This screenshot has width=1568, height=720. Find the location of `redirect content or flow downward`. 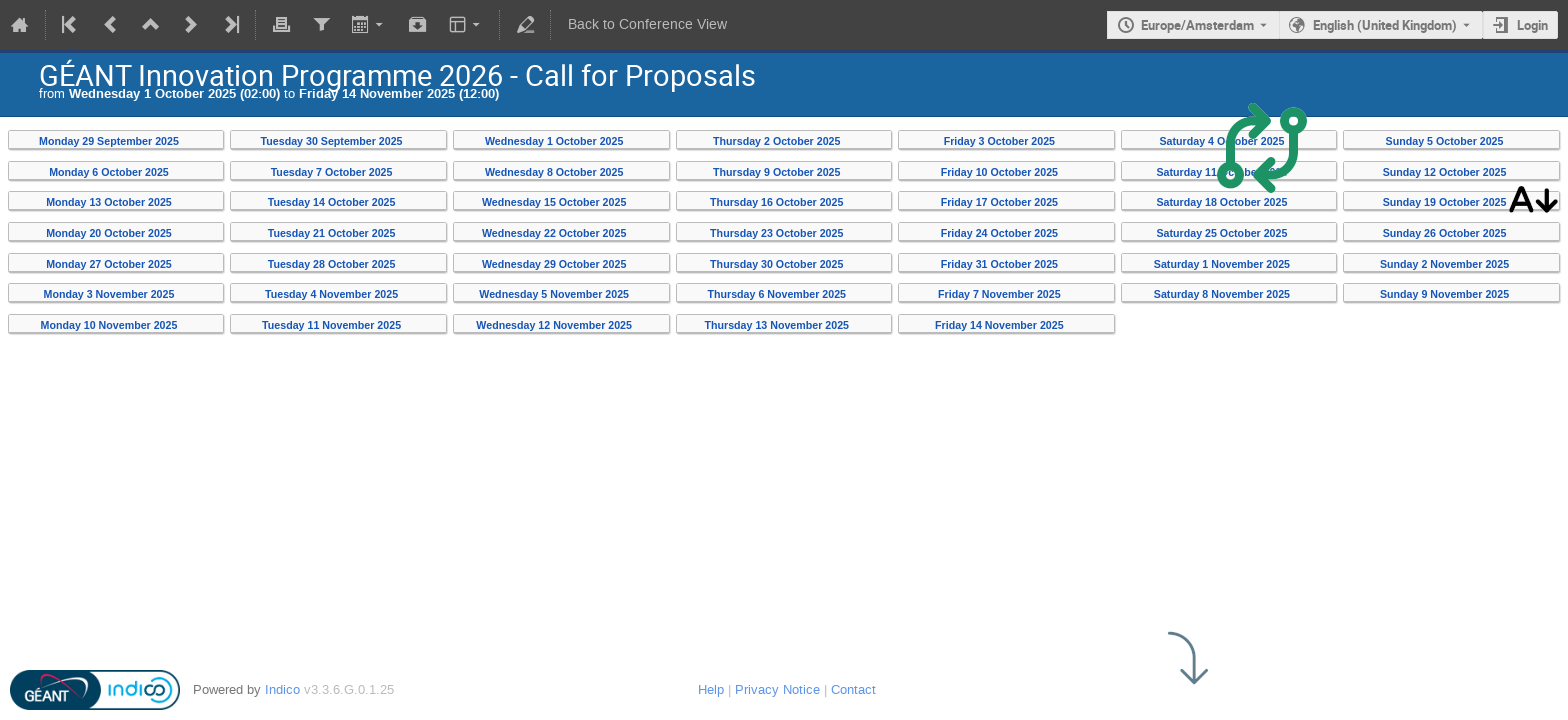

redirect content or flow downward is located at coordinates (1188, 658).